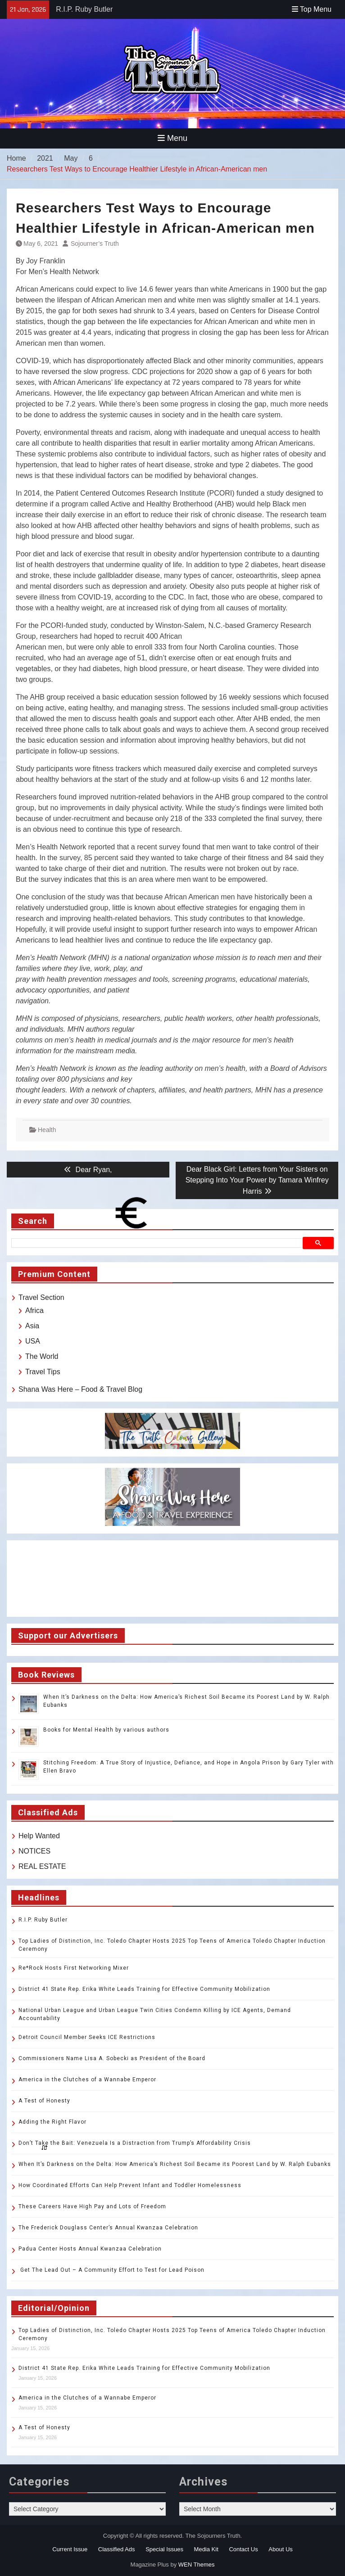 The image size is (345, 2576). I want to click on swap or switch between active calls, so click(44, 2147).